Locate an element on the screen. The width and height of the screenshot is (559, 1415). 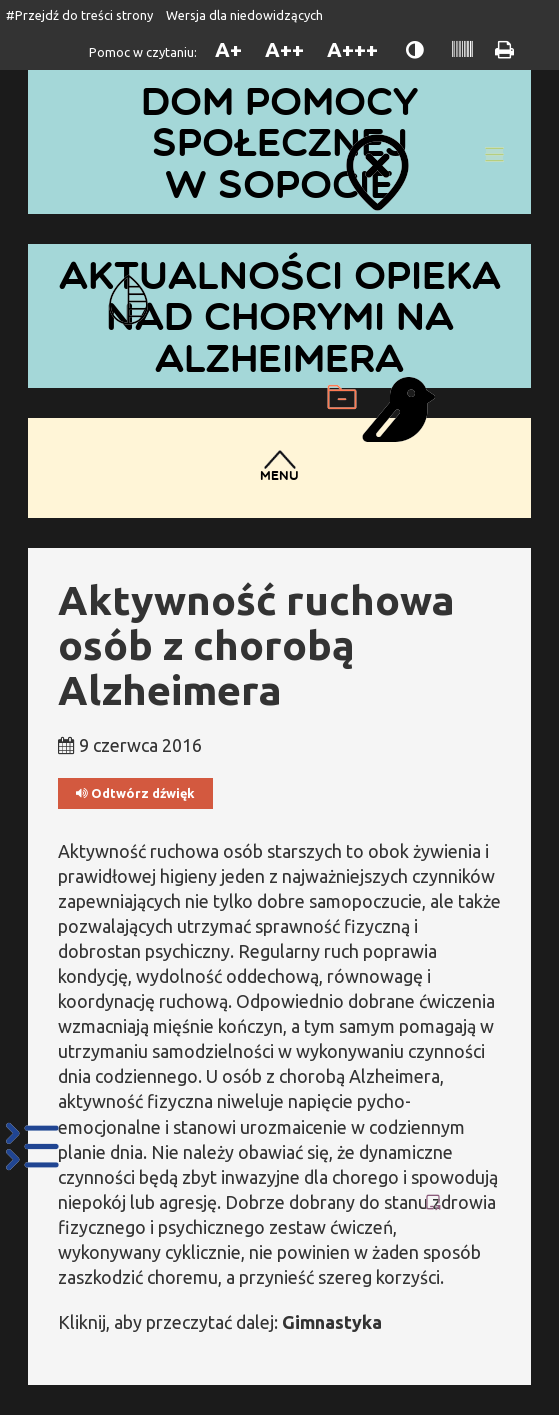
adjust color saturation or fill level is located at coordinates (128, 301).